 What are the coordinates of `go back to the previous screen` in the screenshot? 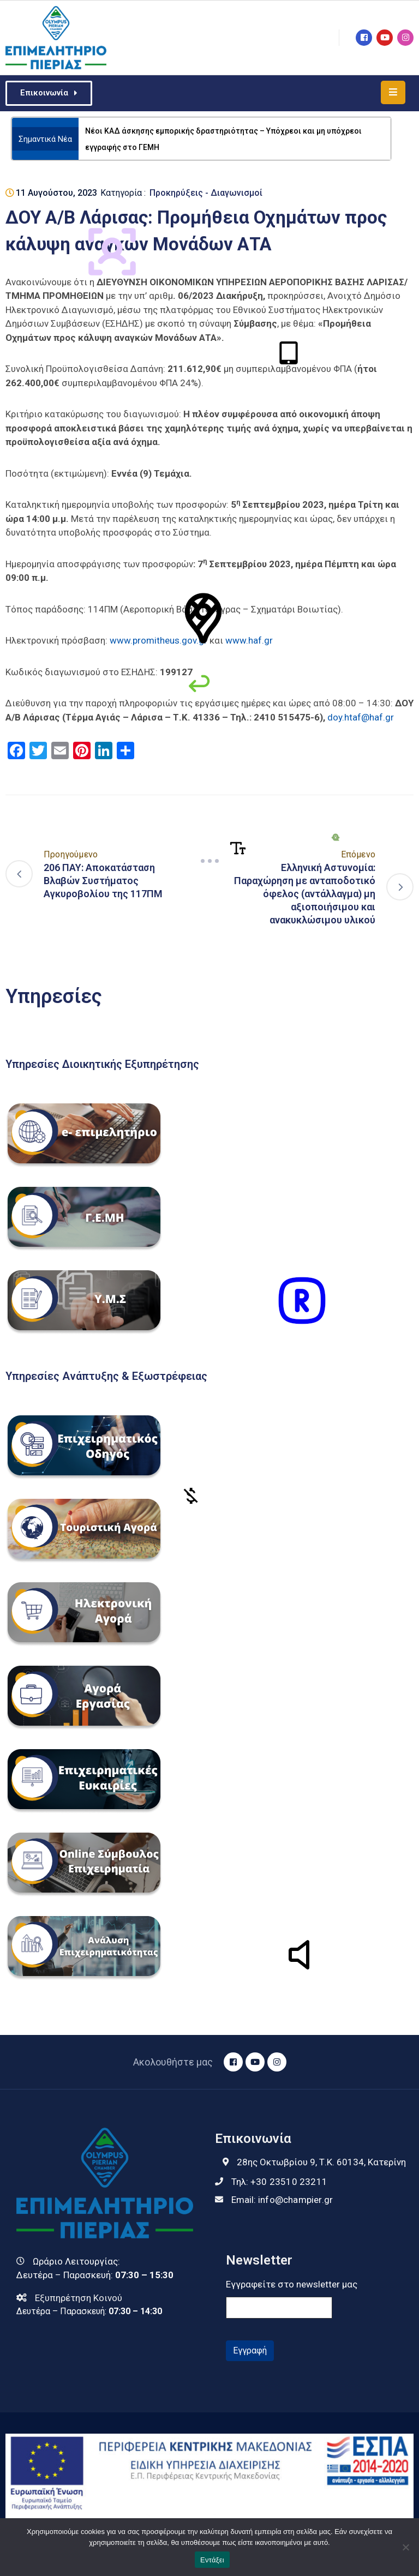 It's located at (199, 682).